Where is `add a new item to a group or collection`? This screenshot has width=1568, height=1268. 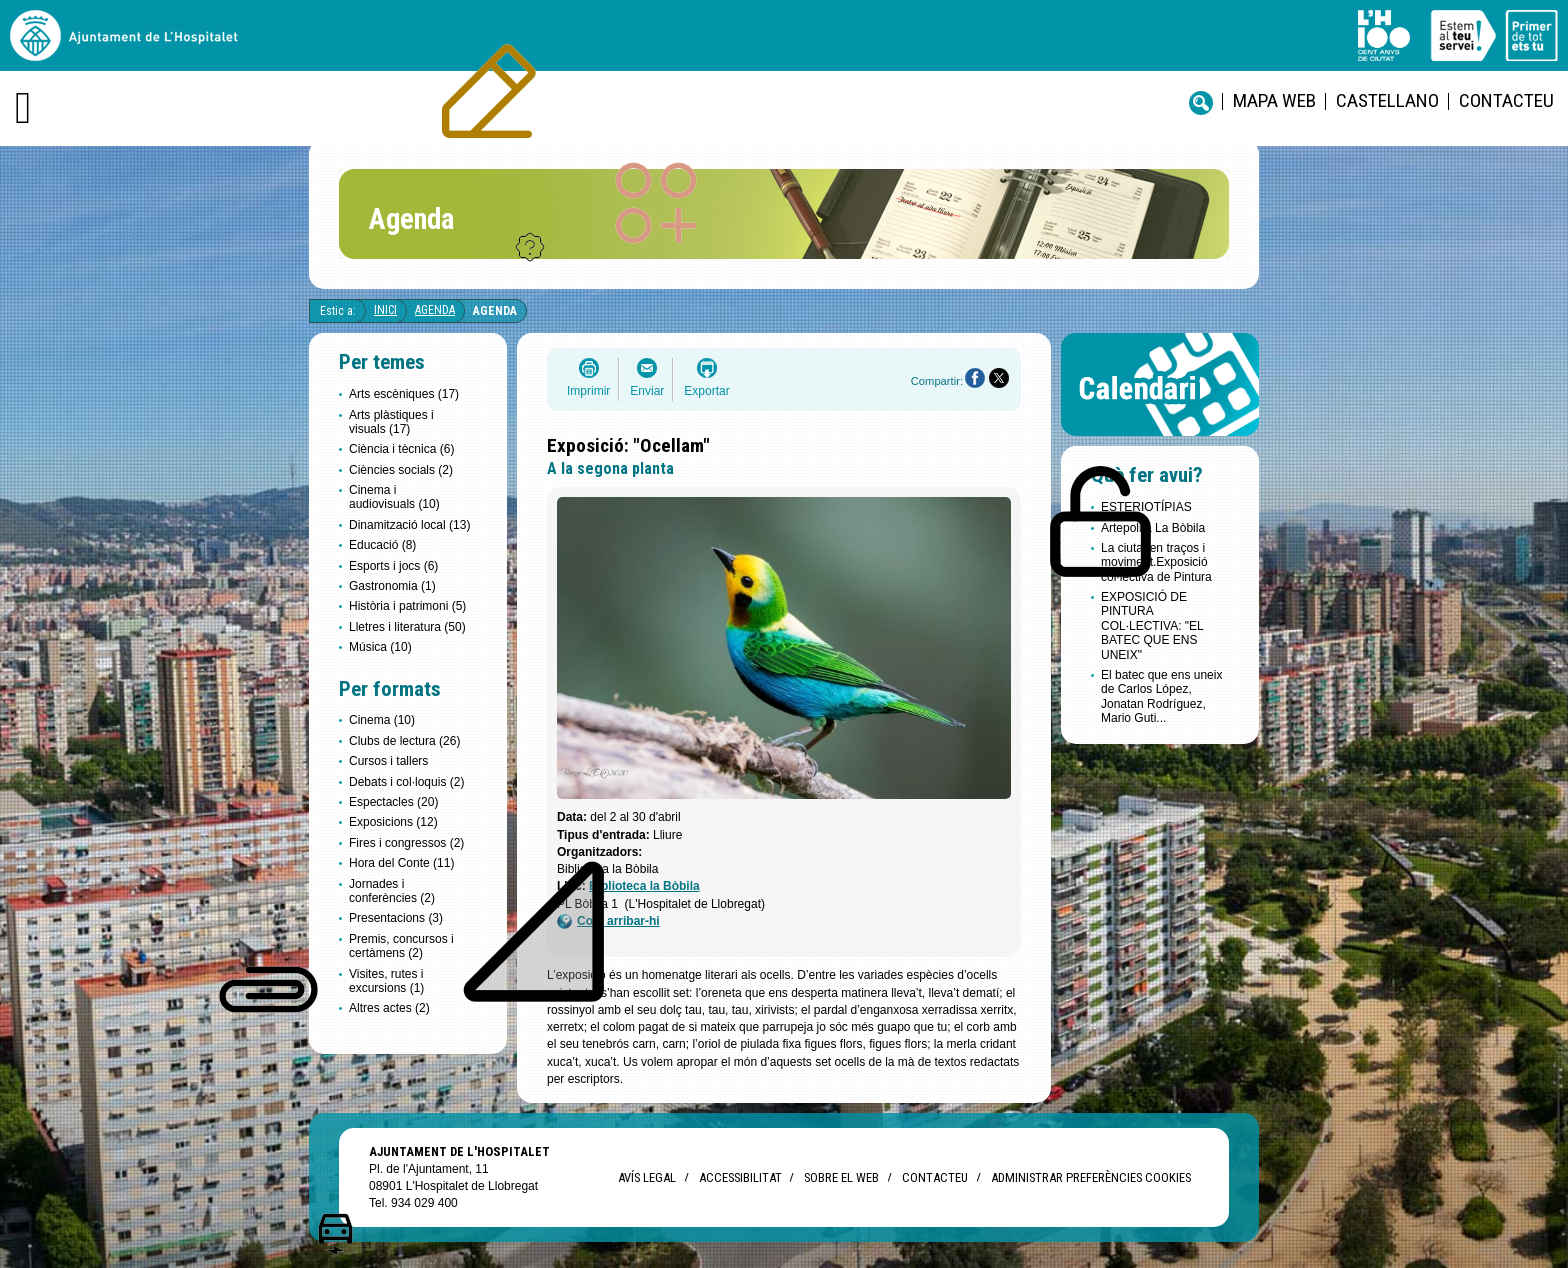 add a new item to a group or collection is located at coordinates (656, 203).